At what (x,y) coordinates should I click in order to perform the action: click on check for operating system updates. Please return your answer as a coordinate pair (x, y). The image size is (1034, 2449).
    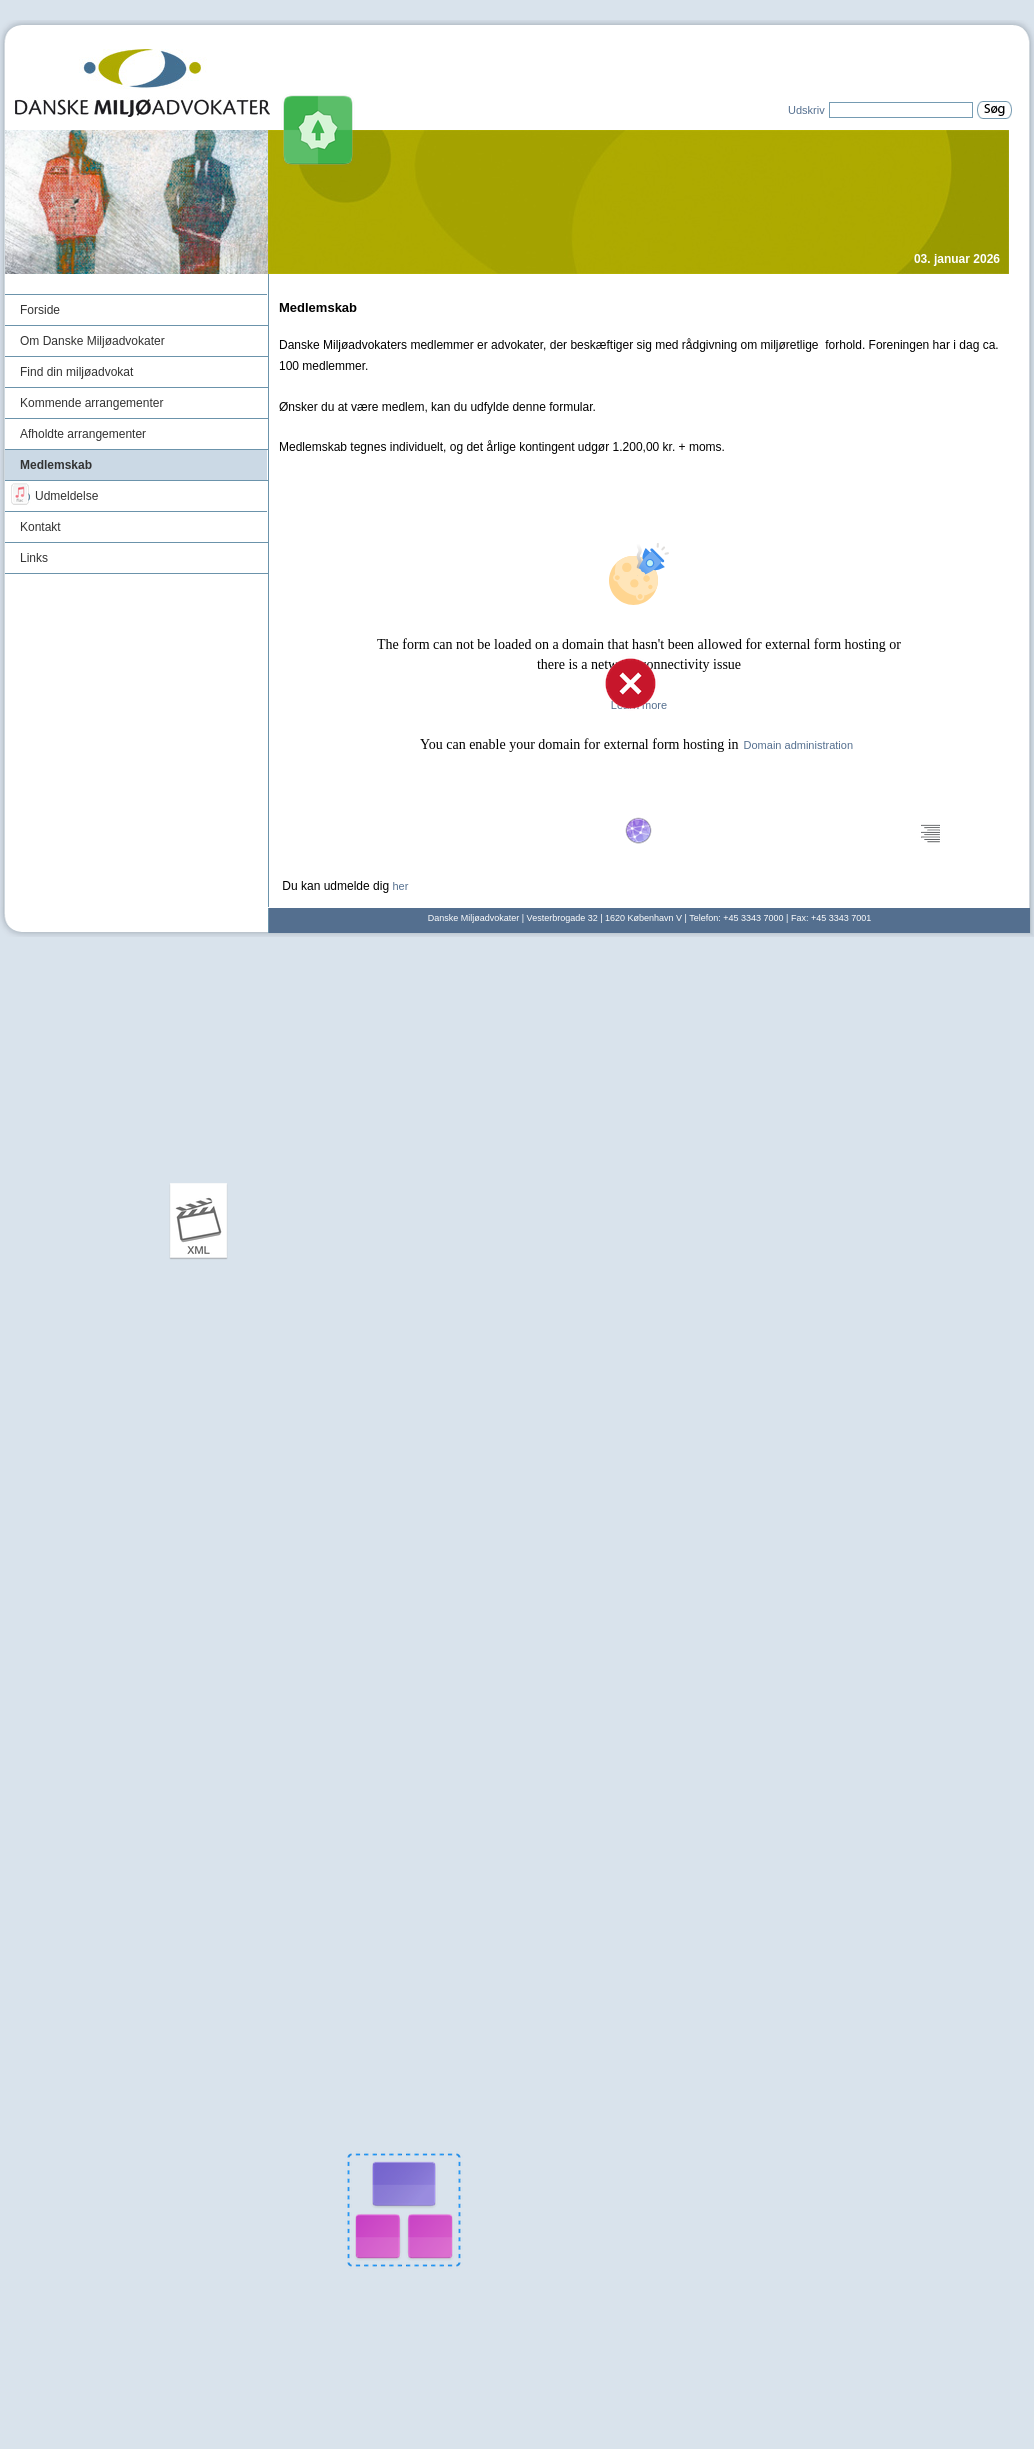
    Looking at the image, I should click on (318, 130).